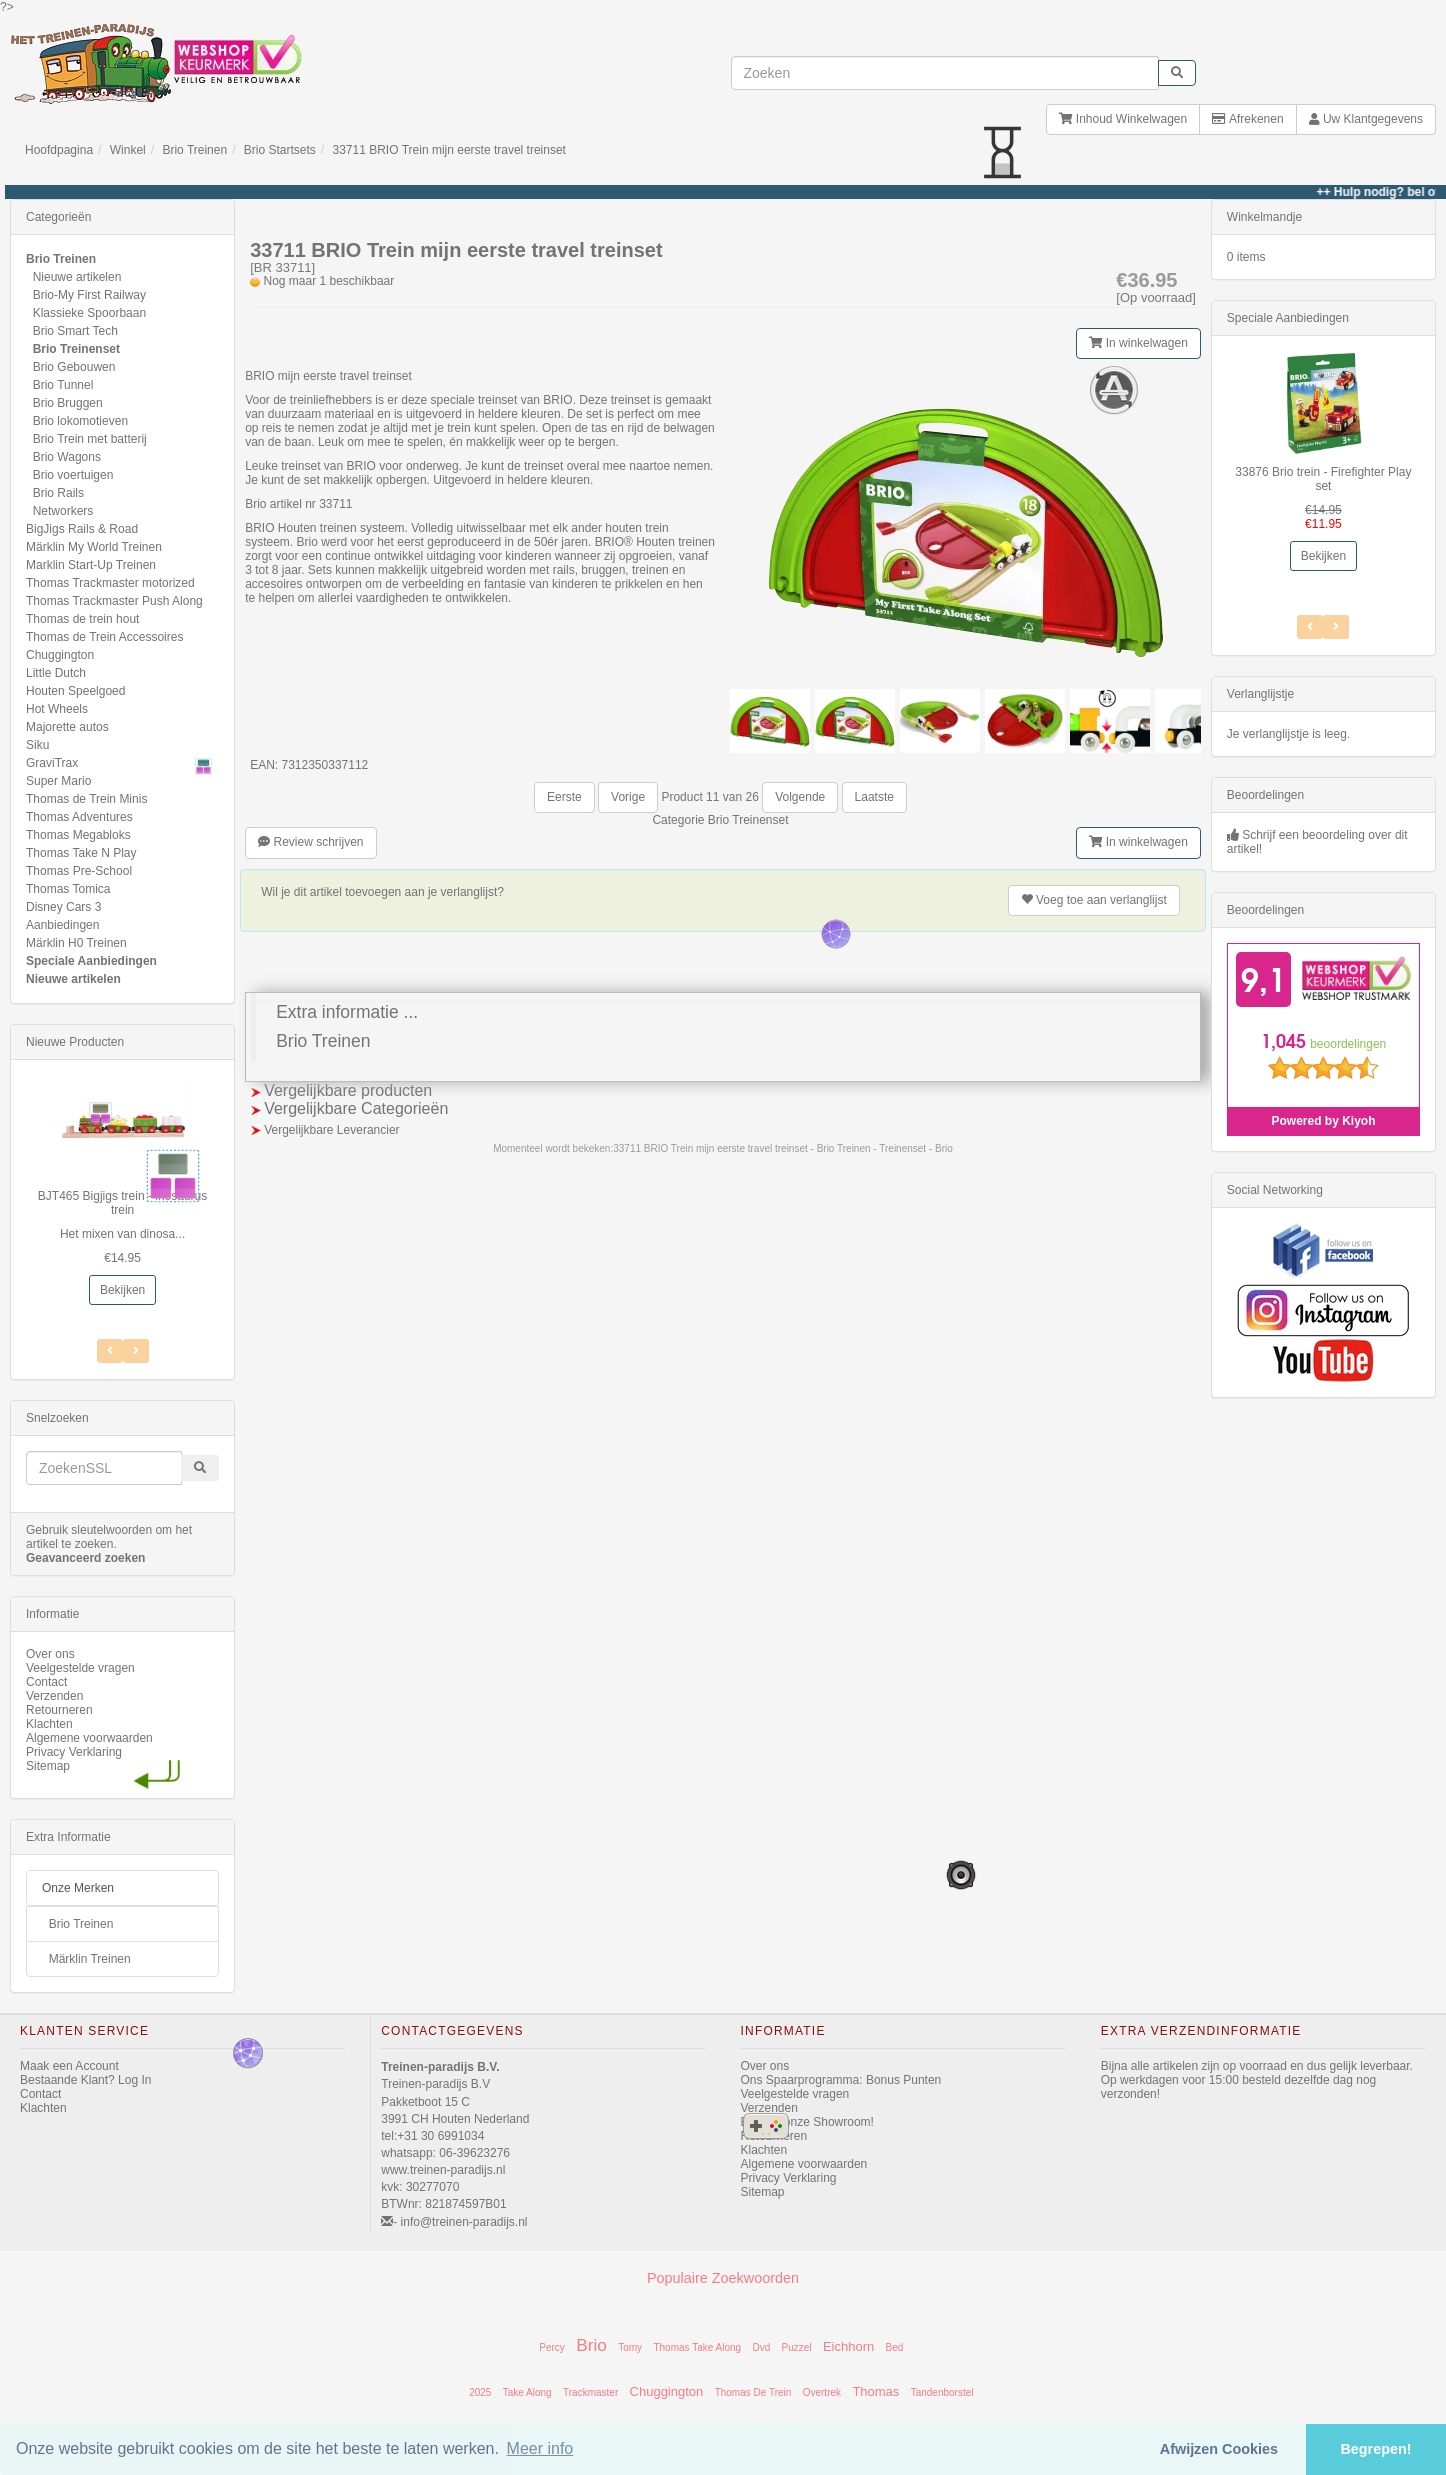 The height and width of the screenshot is (2475, 1446). Describe the element at coordinates (100, 1113) in the screenshot. I see `select all items in the current view` at that location.